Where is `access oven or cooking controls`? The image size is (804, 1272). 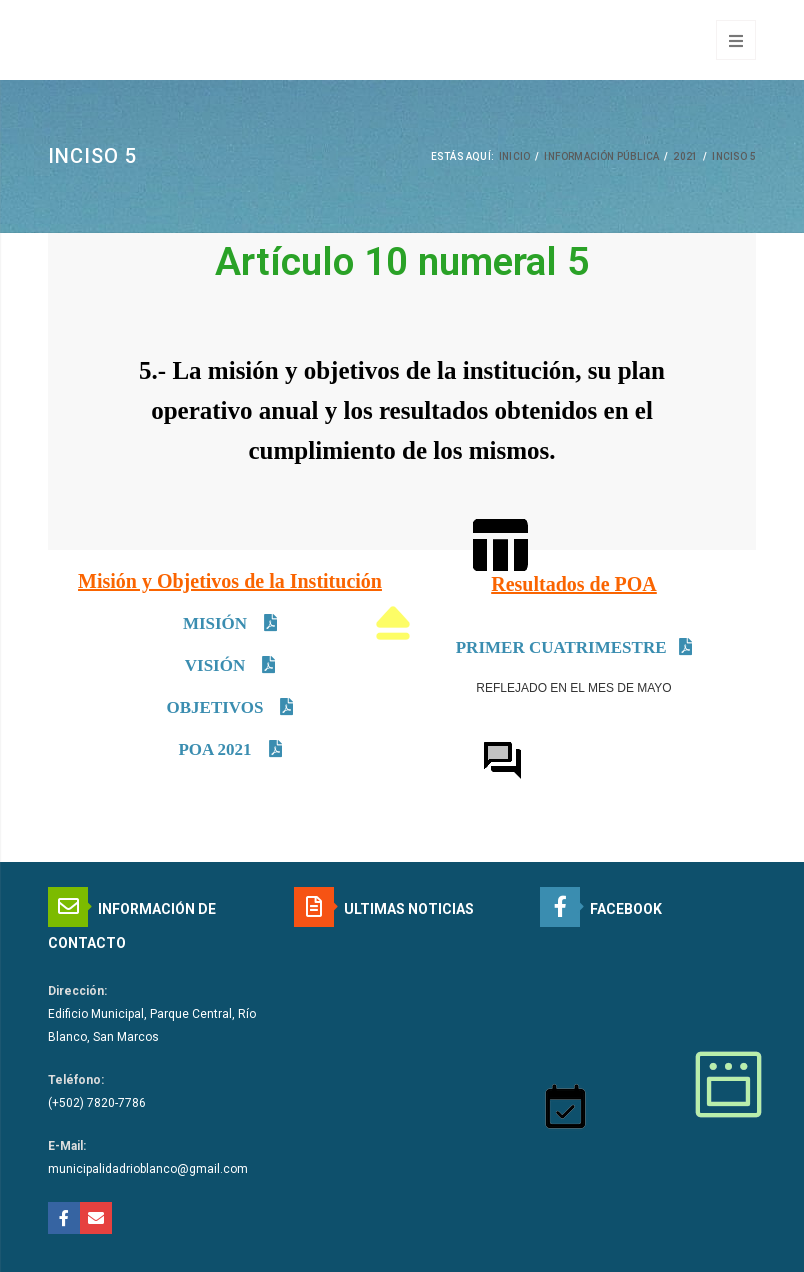
access oven or cooking controls is located at coordinates (728, 1084).